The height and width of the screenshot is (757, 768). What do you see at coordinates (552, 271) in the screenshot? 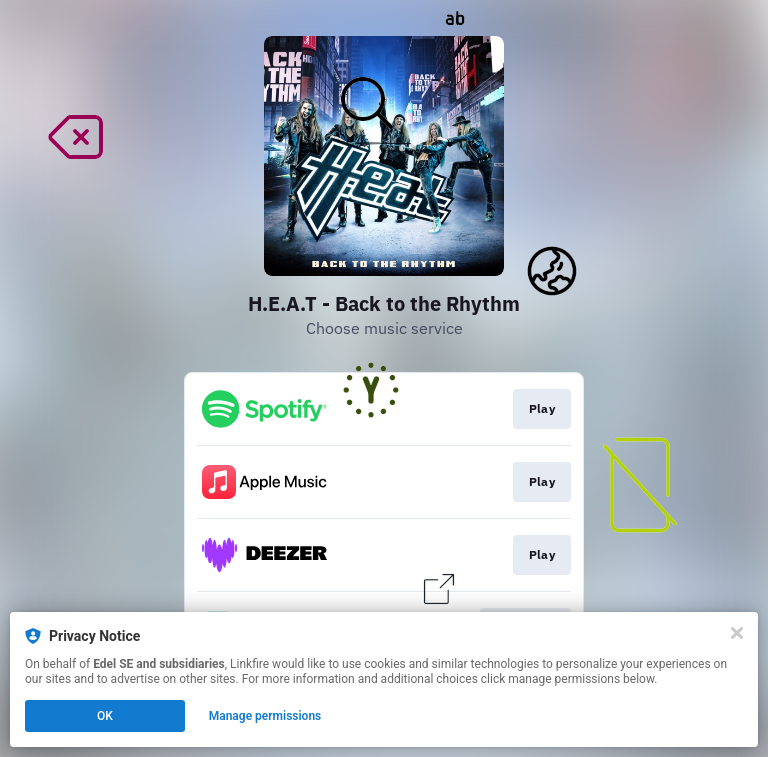
I see `switch to asia-australia region` at bounding box center [552, 271].